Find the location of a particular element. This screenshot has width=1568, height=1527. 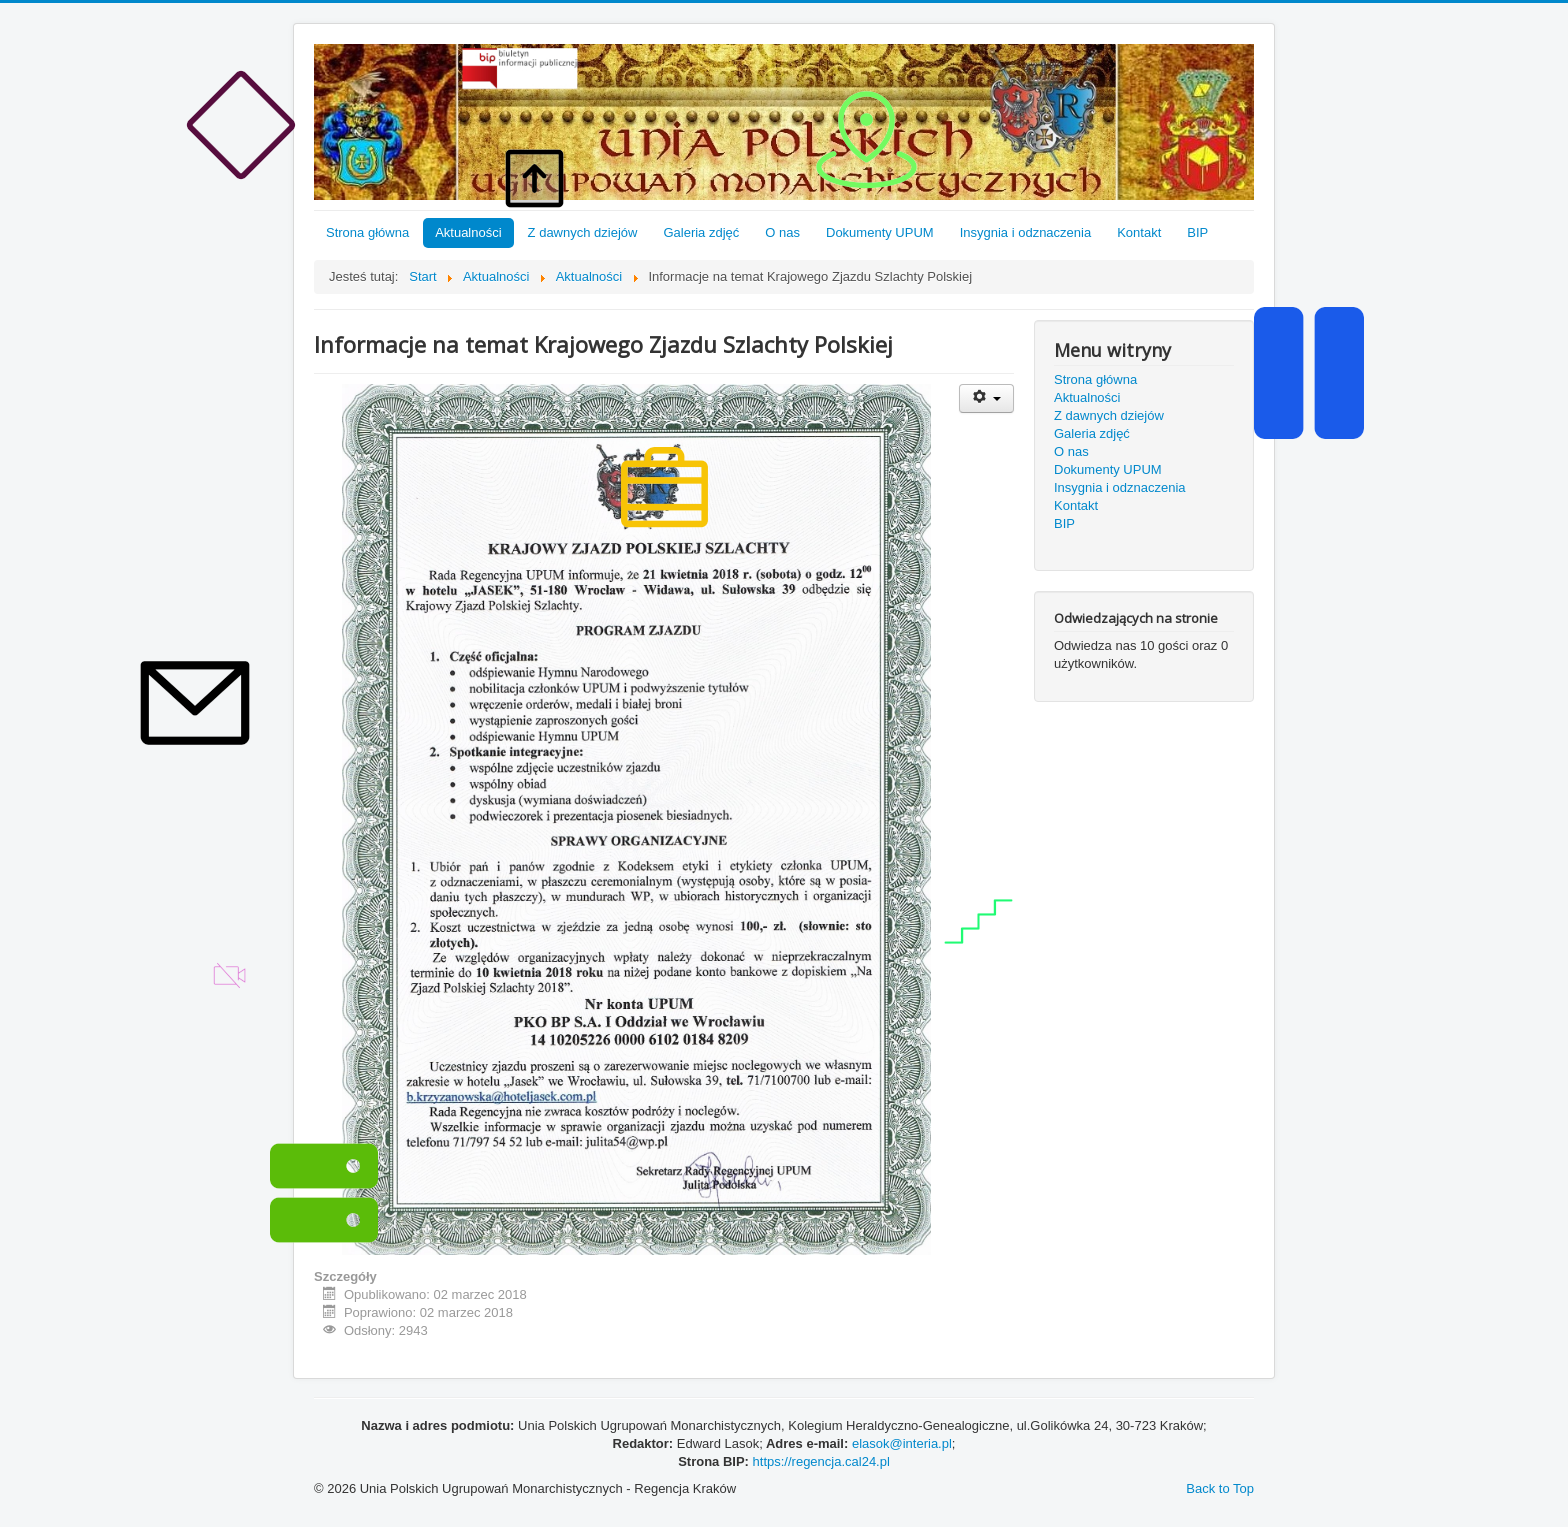

view step-by-step instructions or progress is located at coordinates (978, 921).